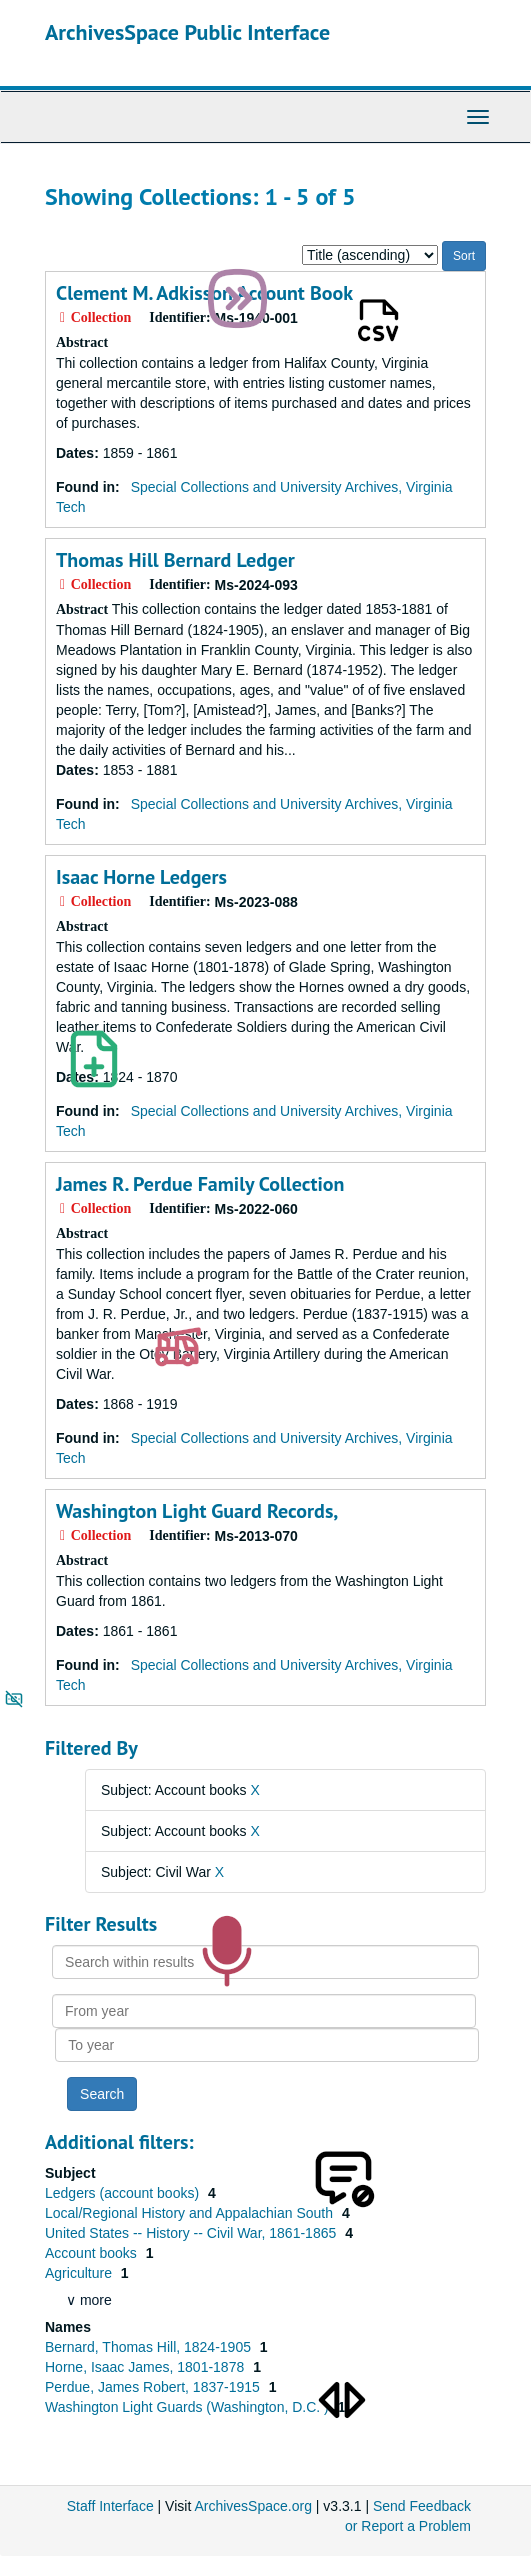 This screenshot has height=2556, width=531. I want to click on create a new file, so click(94, 1059).